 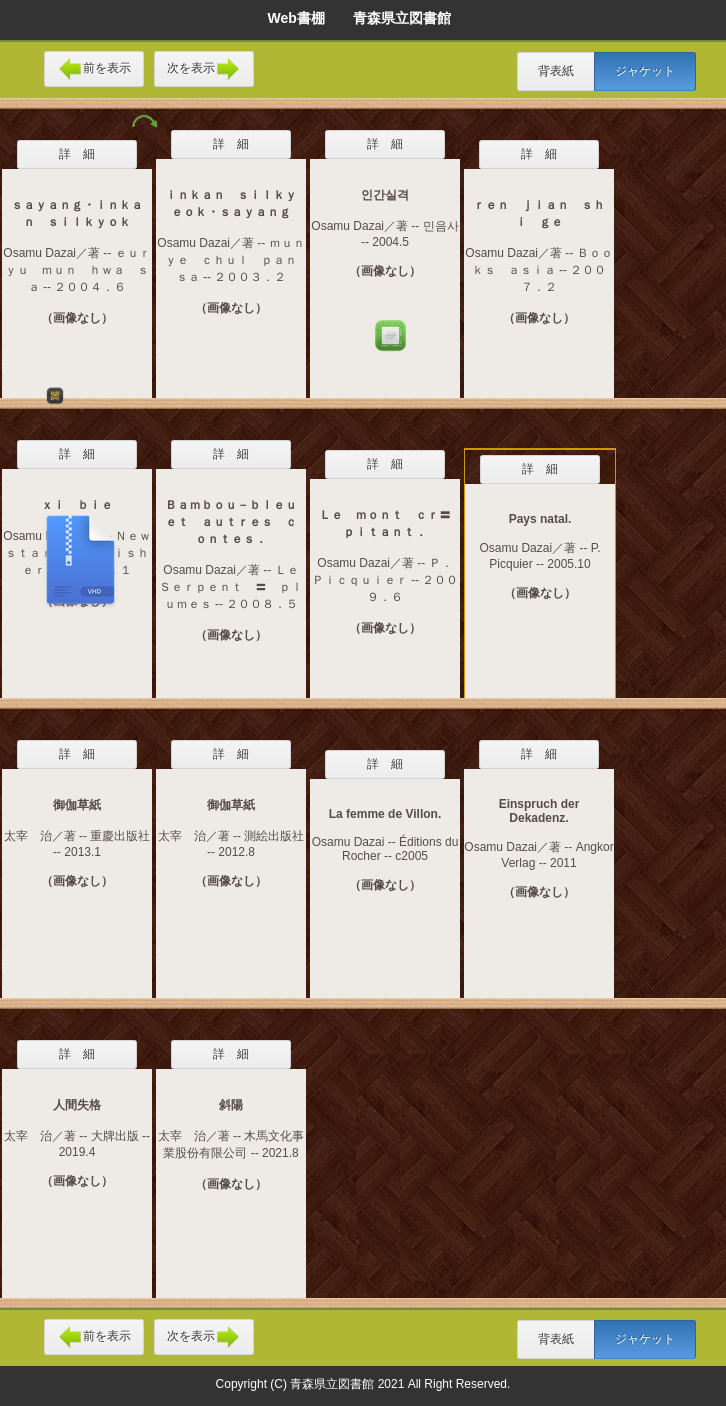 What do you see at coordinates (390, 335) in the screenshot?
I see `view CPU or processor information` at bounding box center [390, 335].